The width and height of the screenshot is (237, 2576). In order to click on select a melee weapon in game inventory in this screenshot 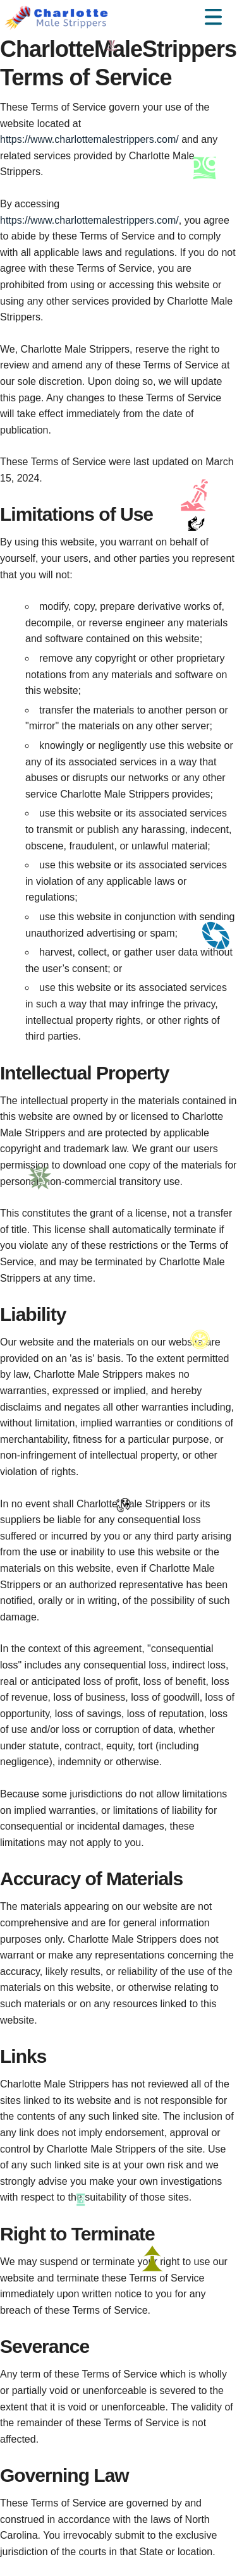, I will do `click(197, 495)`.